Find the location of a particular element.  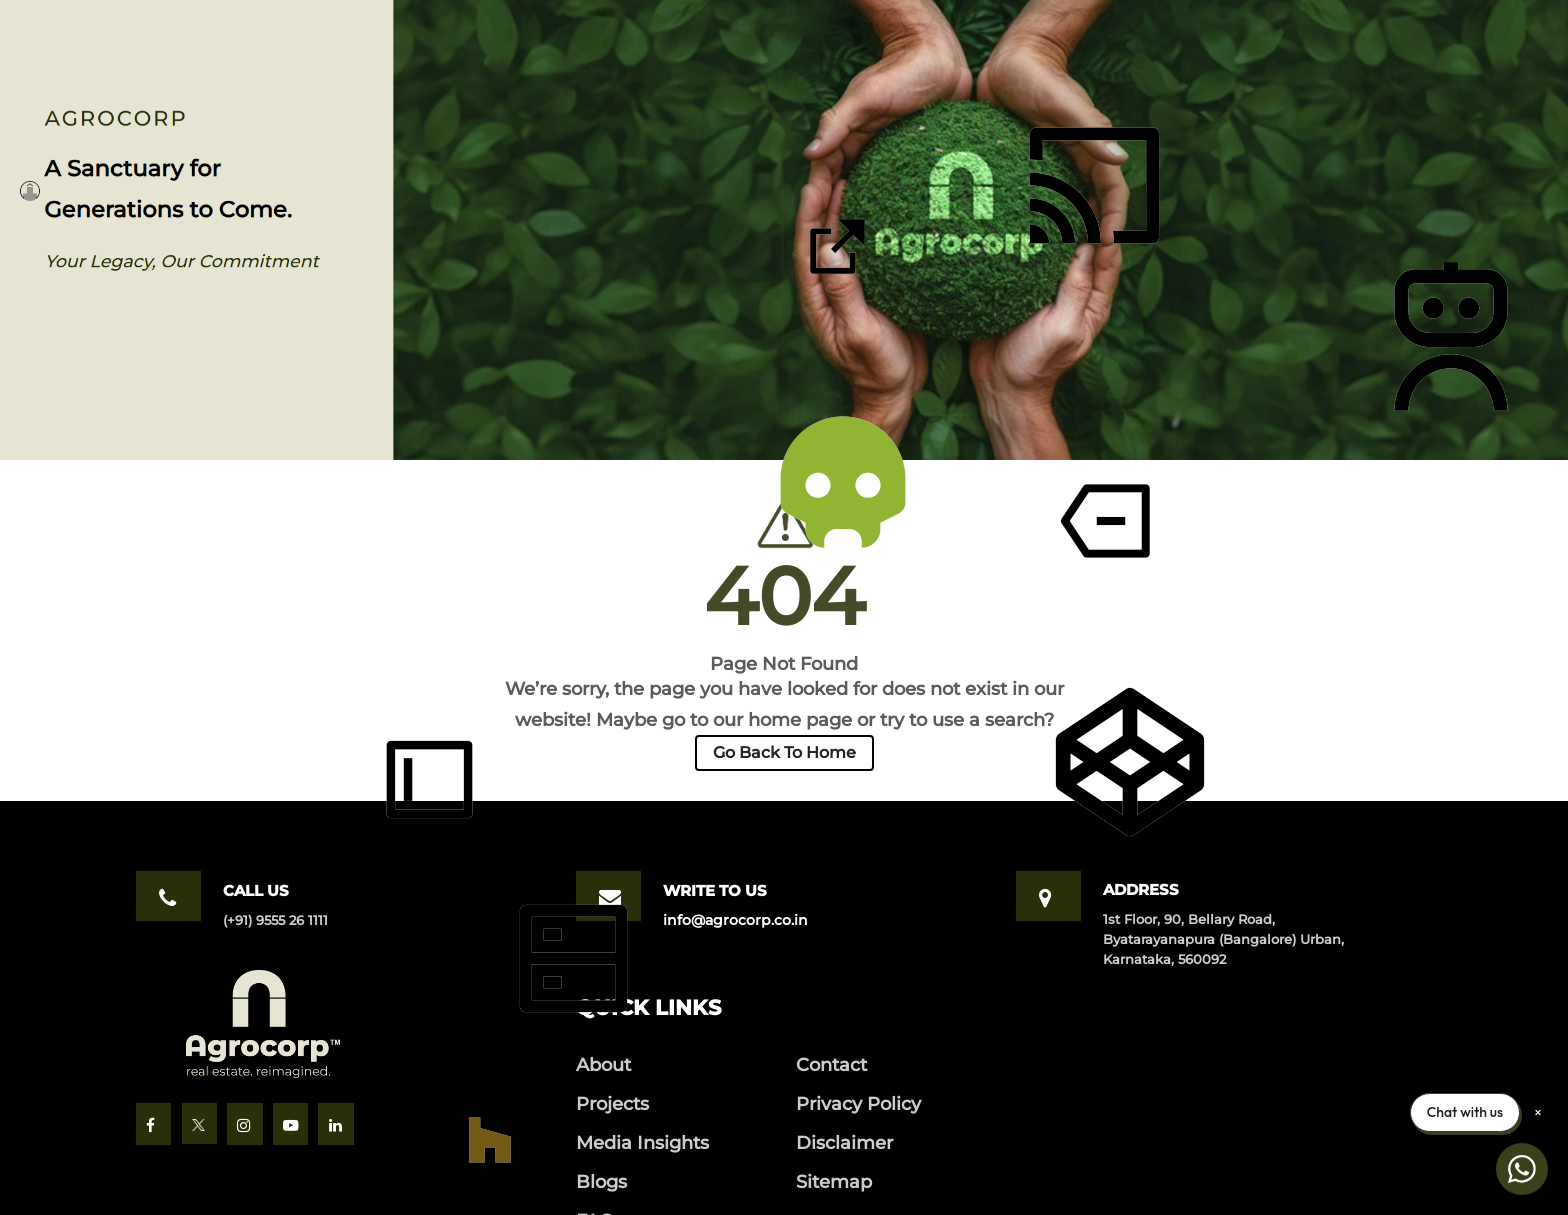

switch to left sidebar layout is located at coordinates (429, 779).